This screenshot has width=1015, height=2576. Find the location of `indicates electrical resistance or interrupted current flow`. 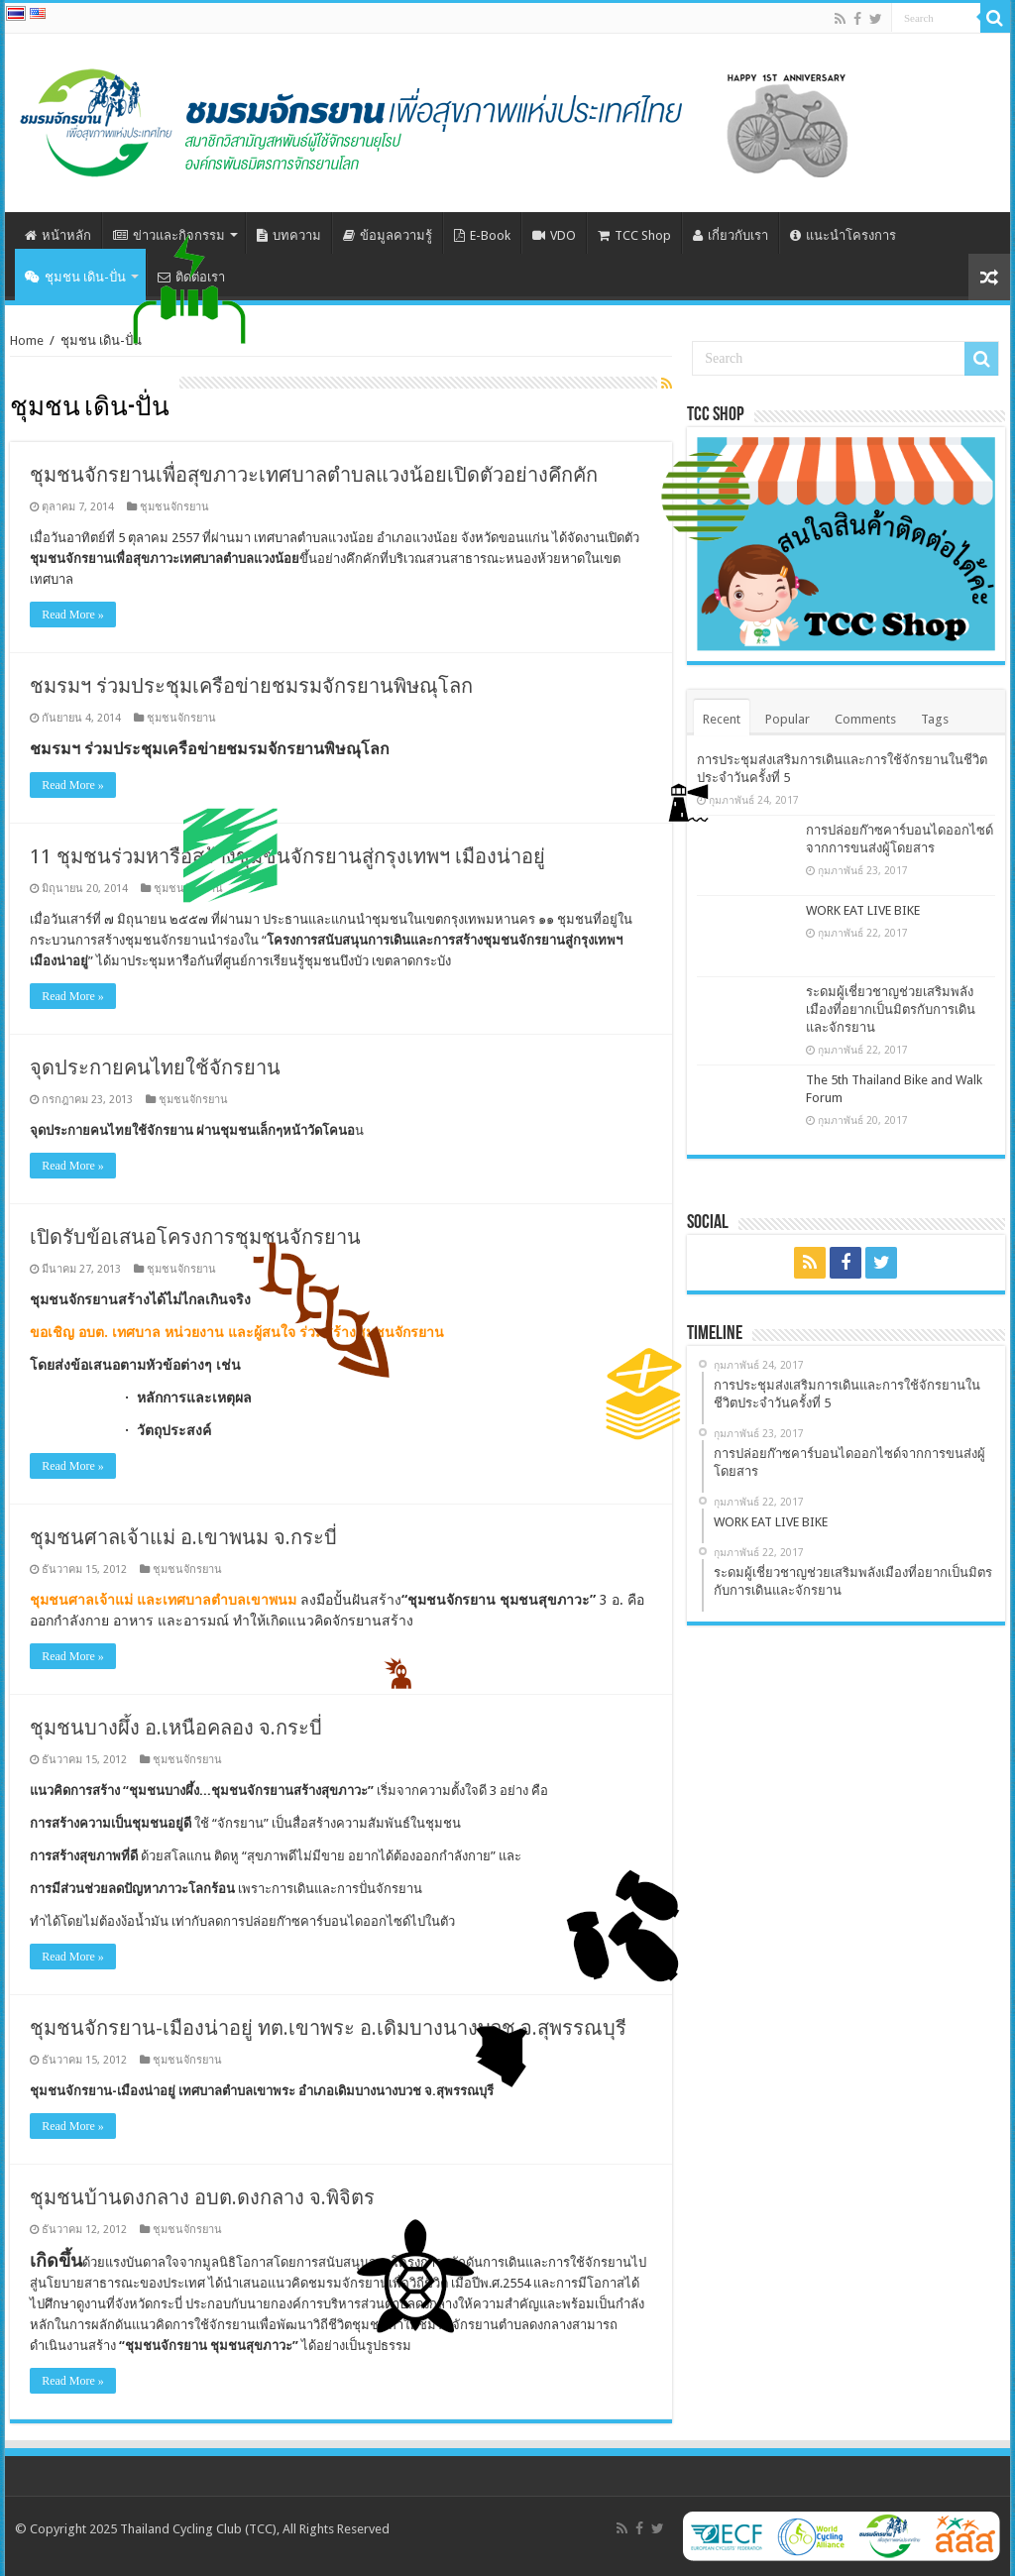

indicates electrical resistance or interrupted current flow is located at coordinates (189, 287).